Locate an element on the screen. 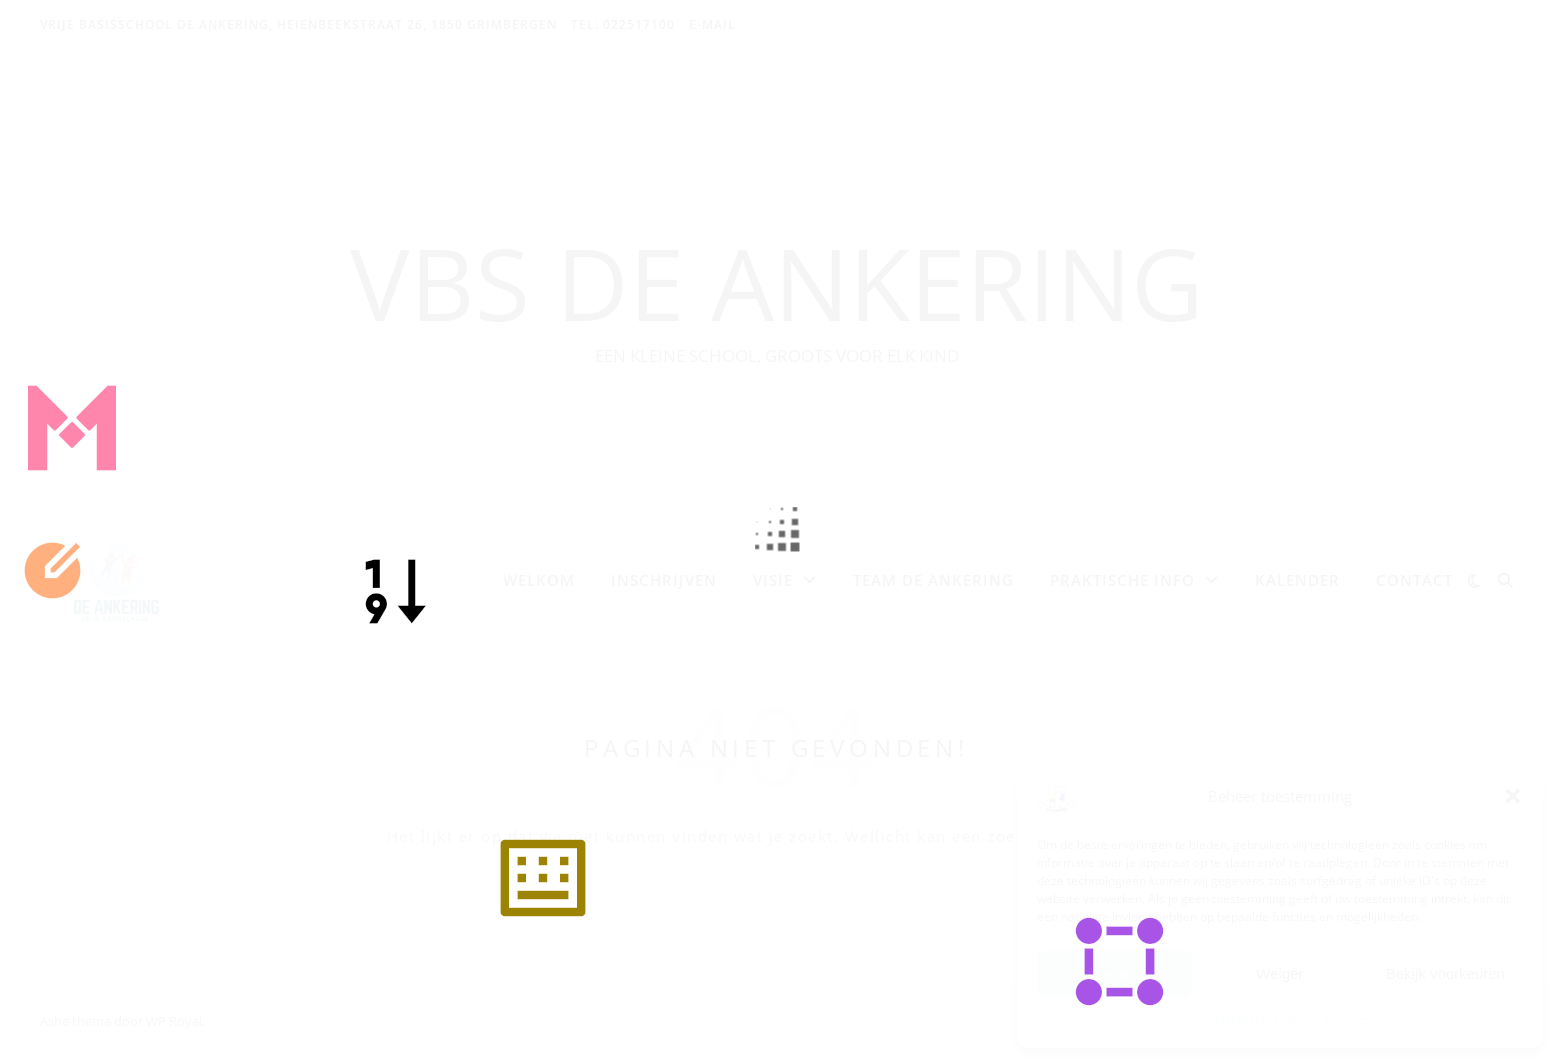  open the AnkerMake 3D printer app is located at coordinates (72, 428).